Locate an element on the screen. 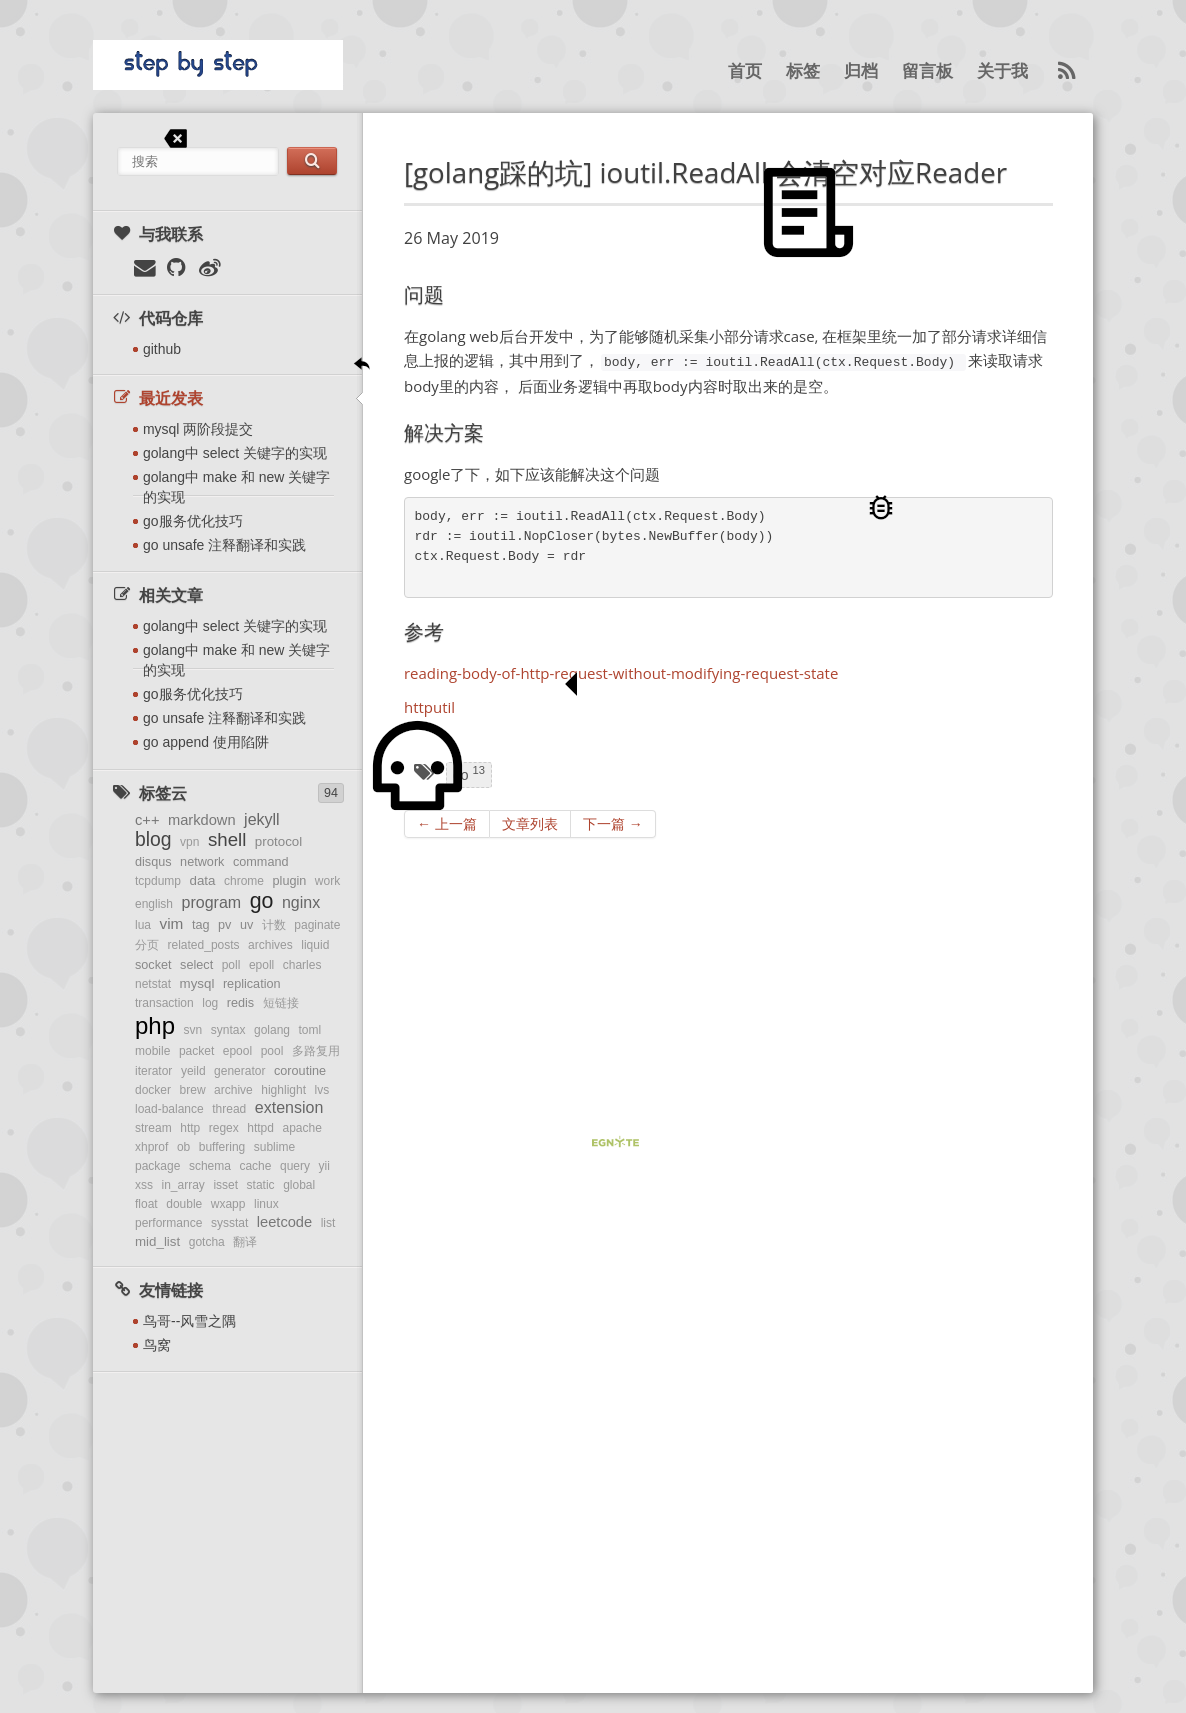 The height and width of the screenshot is (1713, 1186). indicates dangerous or hazardous content is located at coordinates (417, 765).